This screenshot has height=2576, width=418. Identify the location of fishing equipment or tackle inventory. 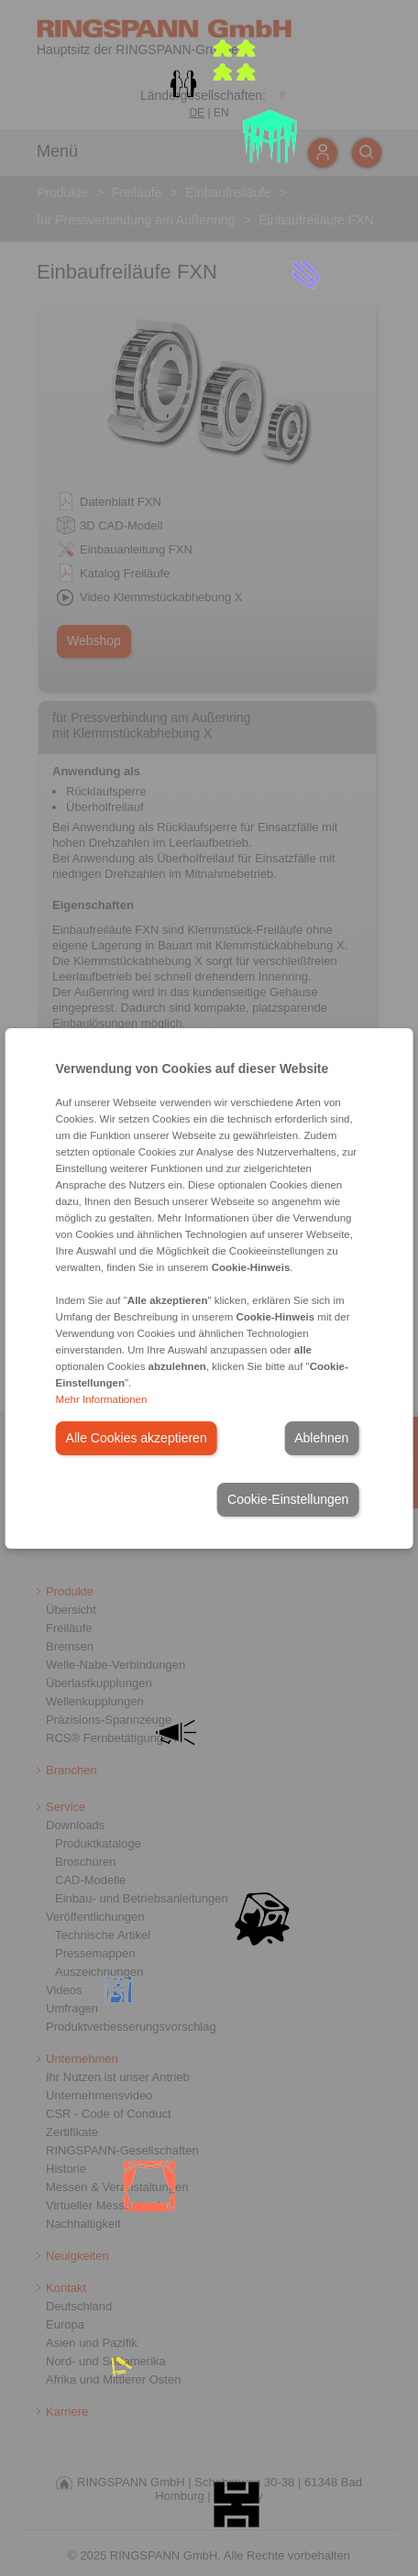
(306, 275).